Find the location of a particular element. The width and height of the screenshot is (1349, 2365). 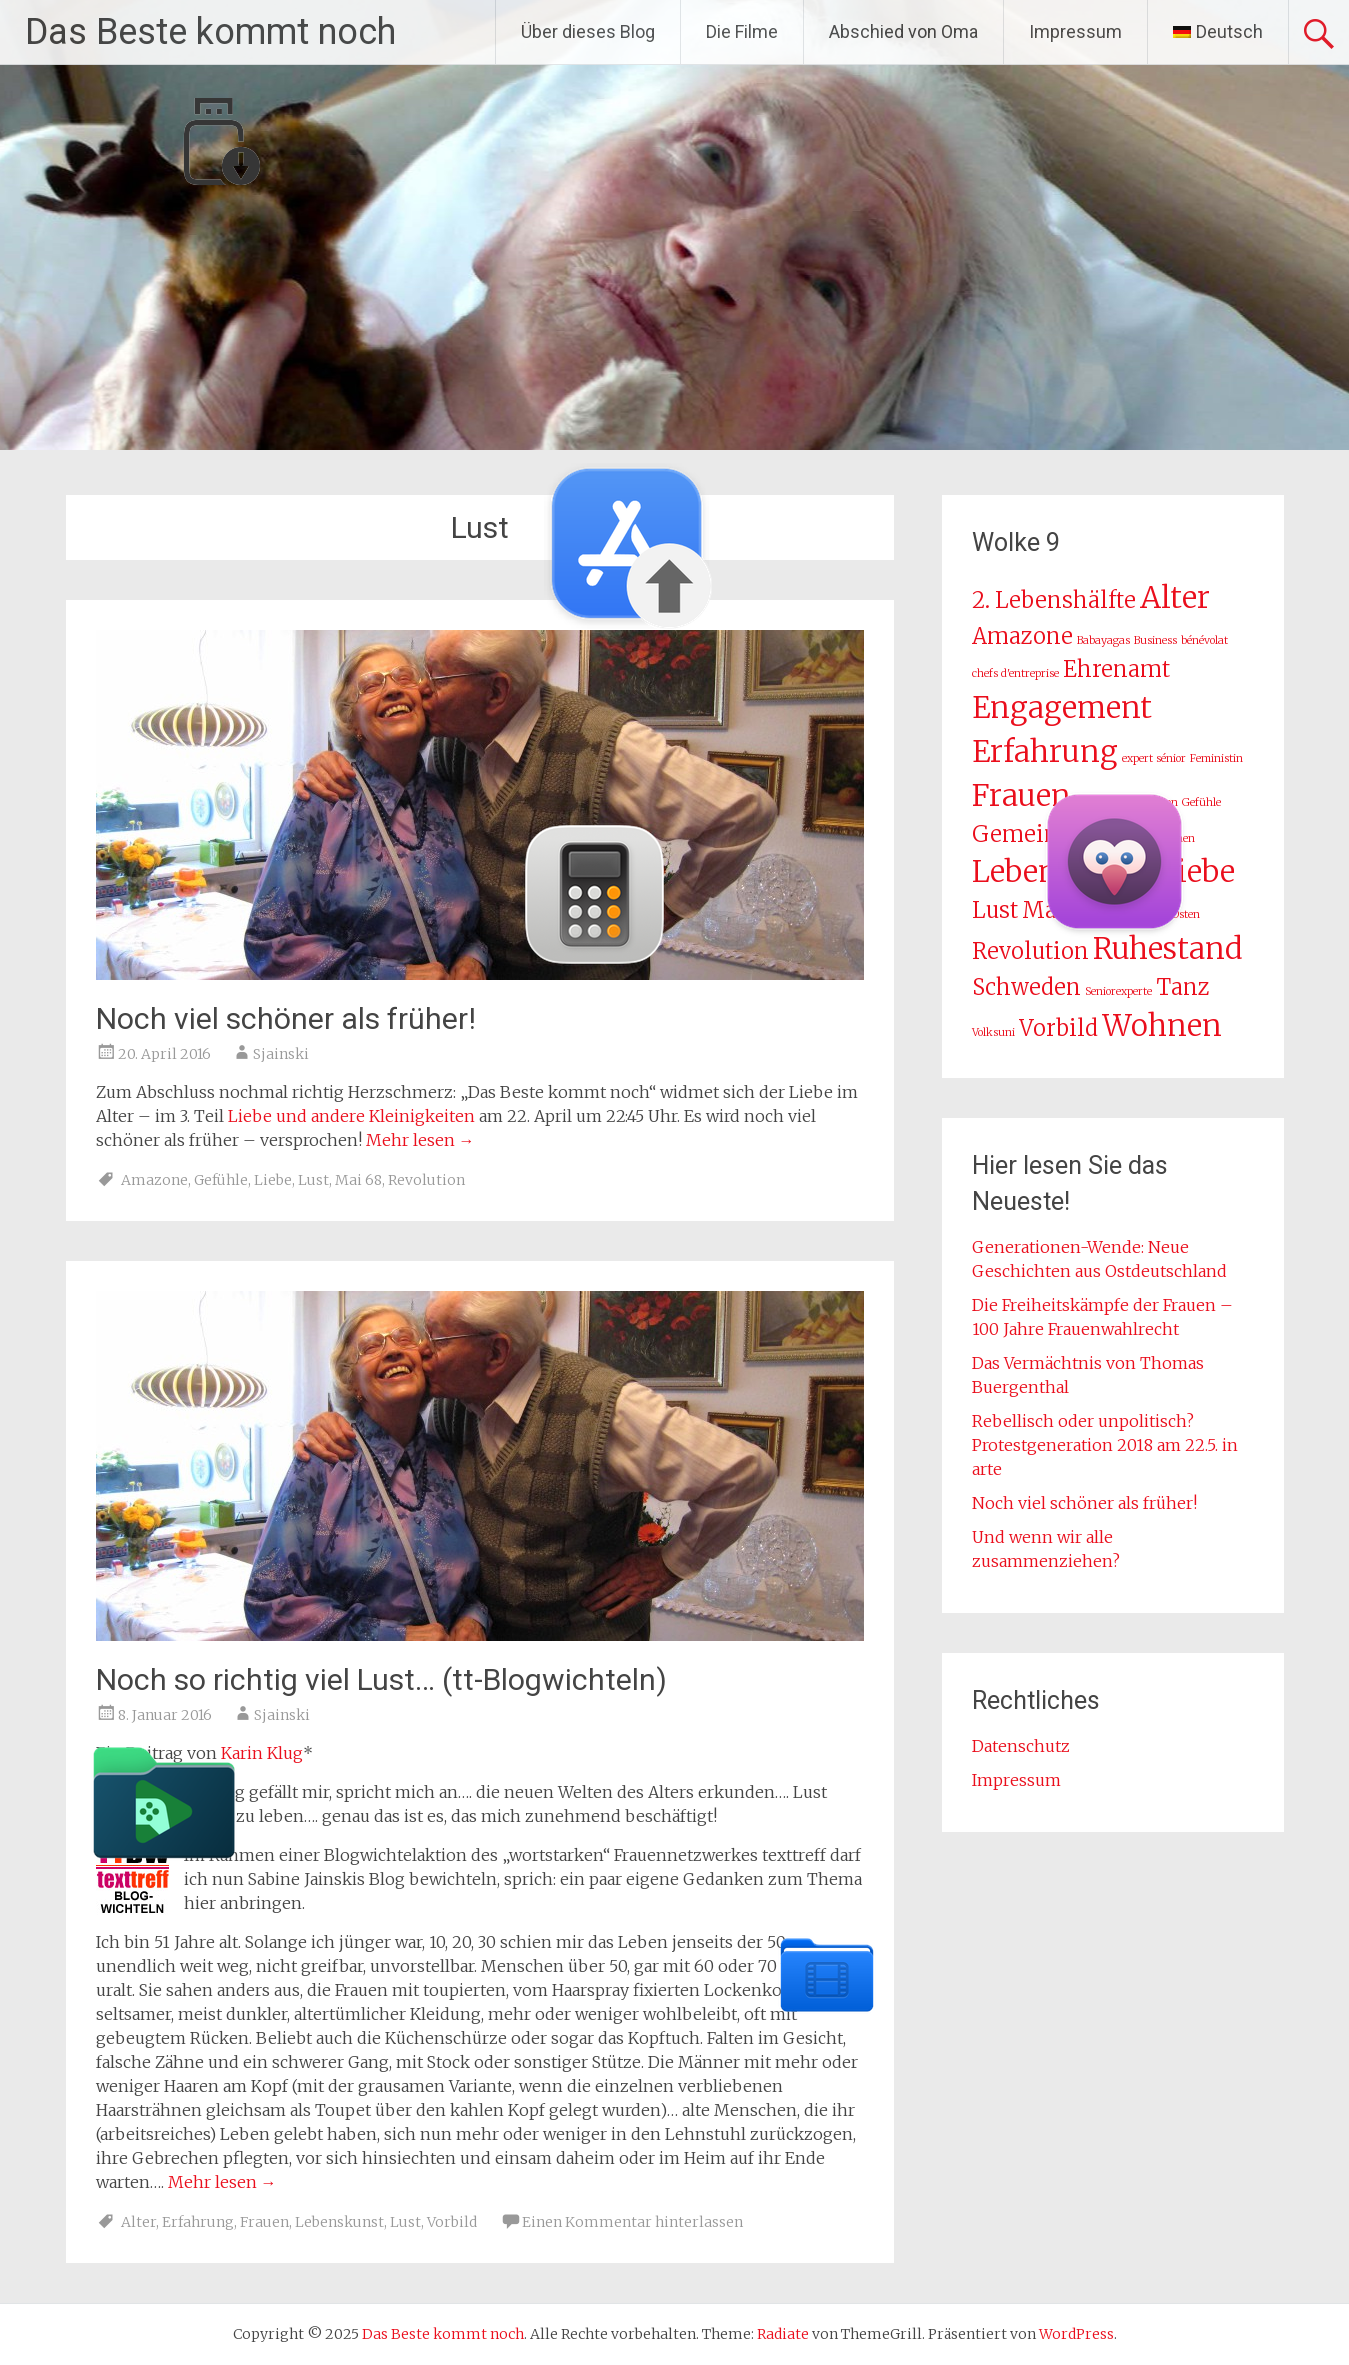

folder containing Google Play Games PC app files is located at coordinates (163, 1806).